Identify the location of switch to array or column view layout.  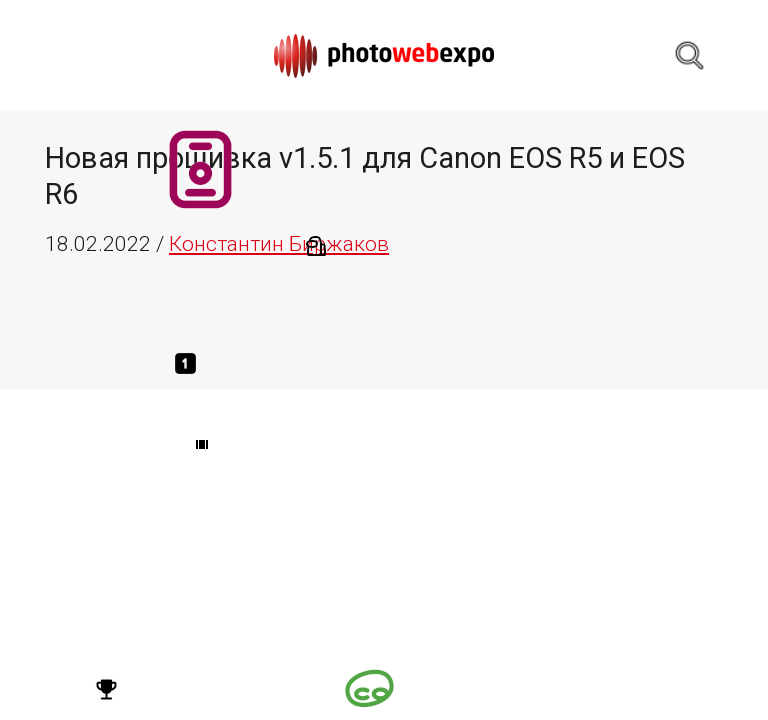
(201, 444).